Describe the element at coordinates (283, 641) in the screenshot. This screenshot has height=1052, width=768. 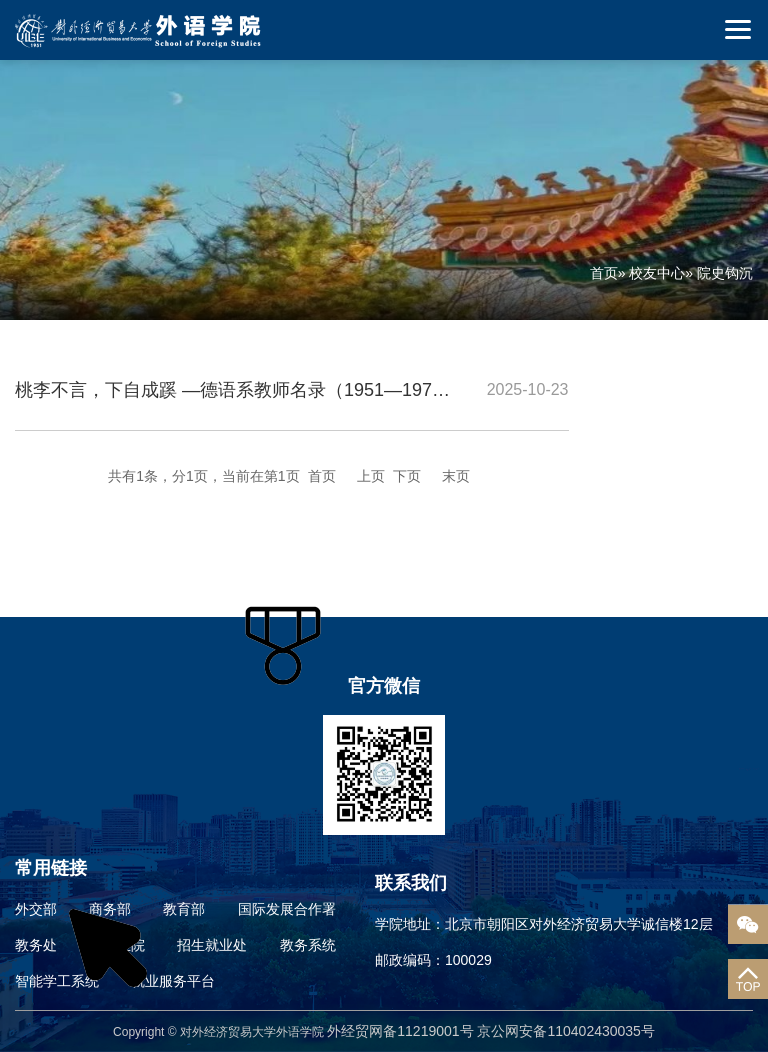
I see `view achievements or awards` at that location.